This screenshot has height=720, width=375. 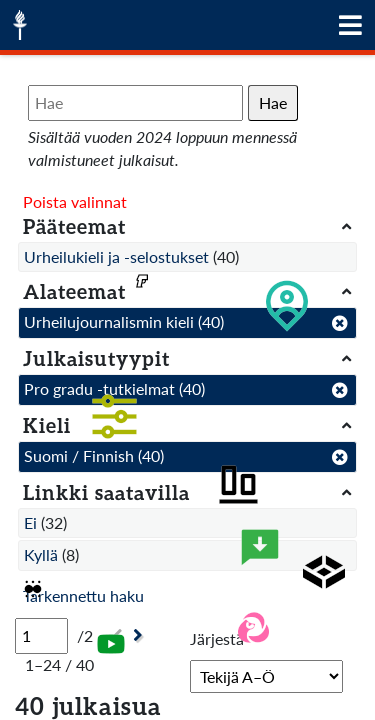 What do you see at coordinates (260, 546) in the screenshot?
I see `download chat history` at bounding box center [260, 546].